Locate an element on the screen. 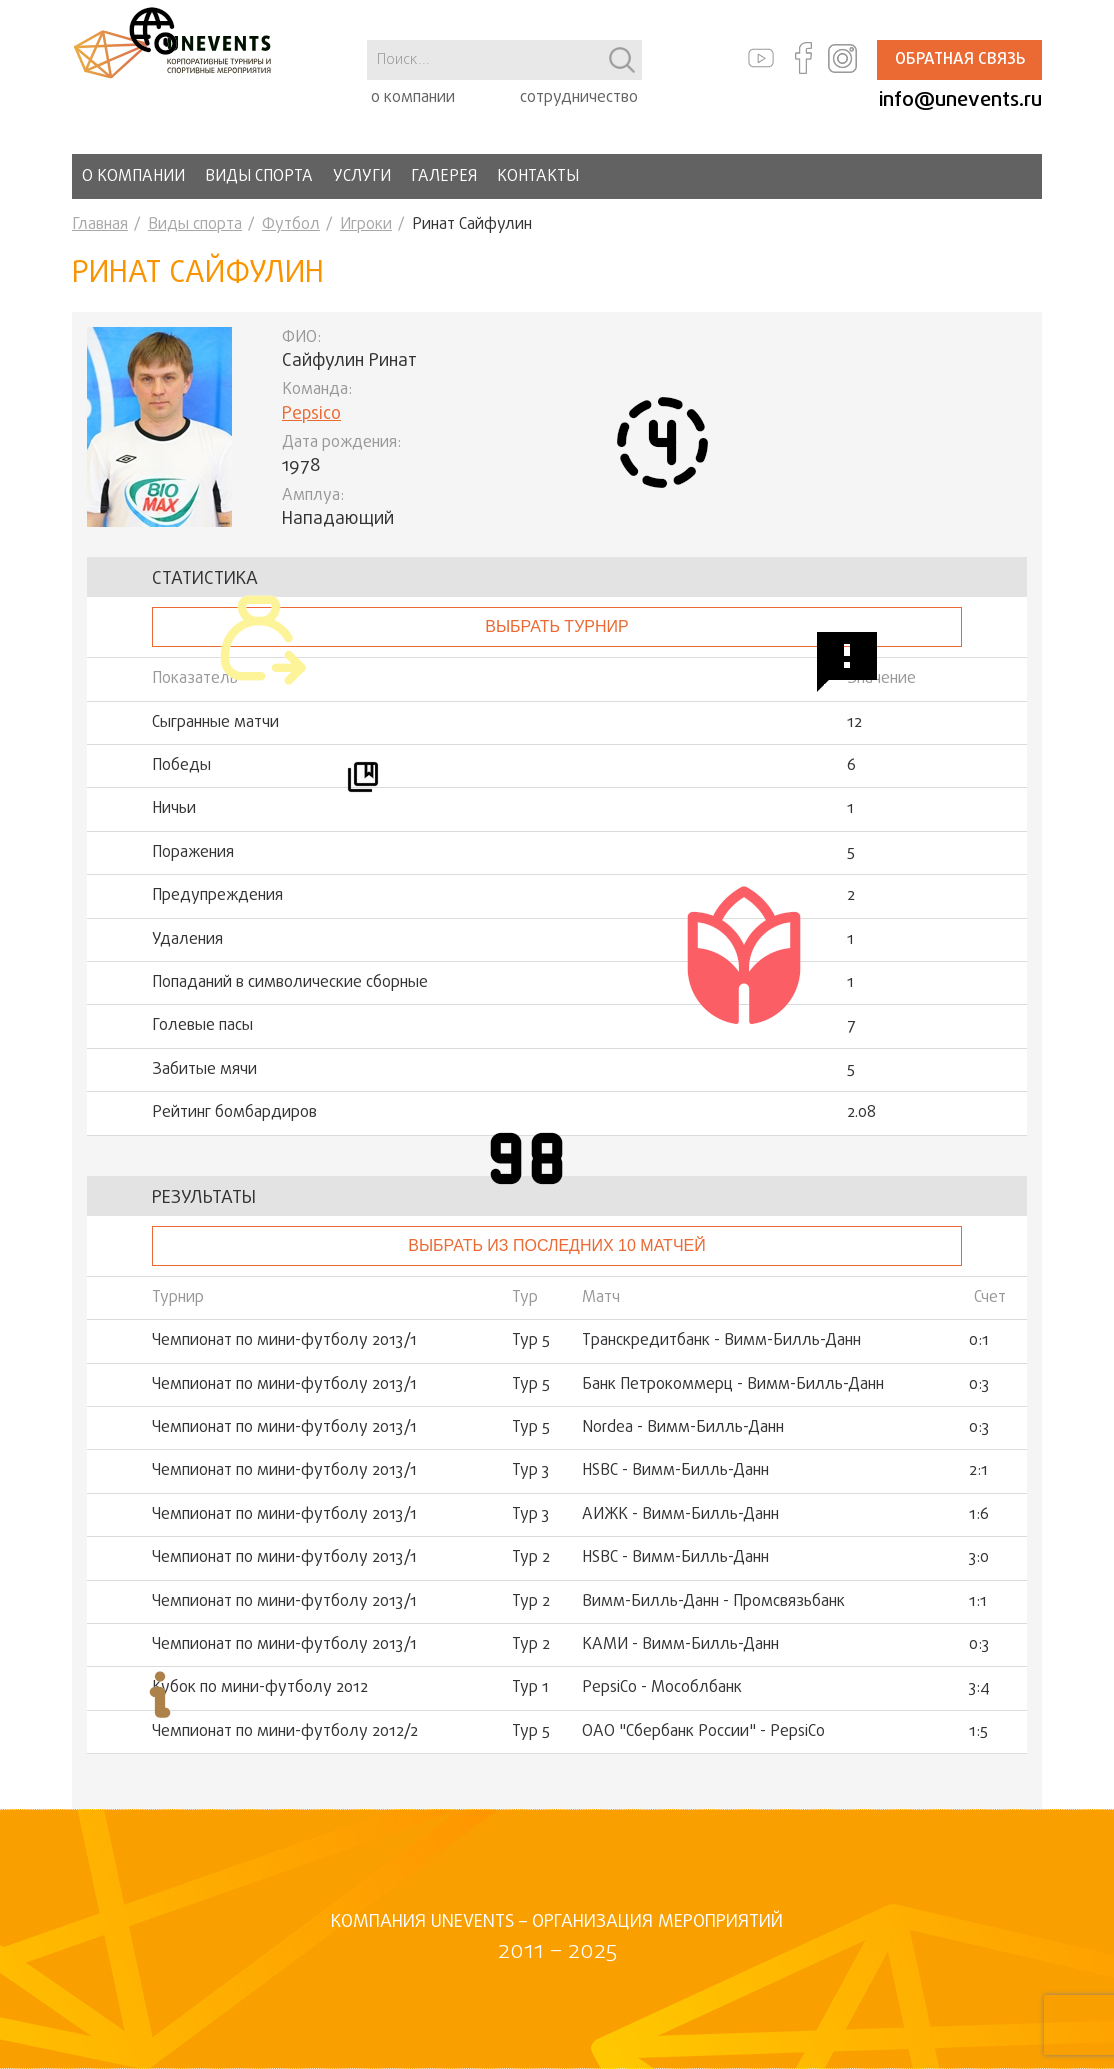 The height and width of the screenshot is (2069, 1114). step 4 in a multi-step process is located at coordinates (662, 442).